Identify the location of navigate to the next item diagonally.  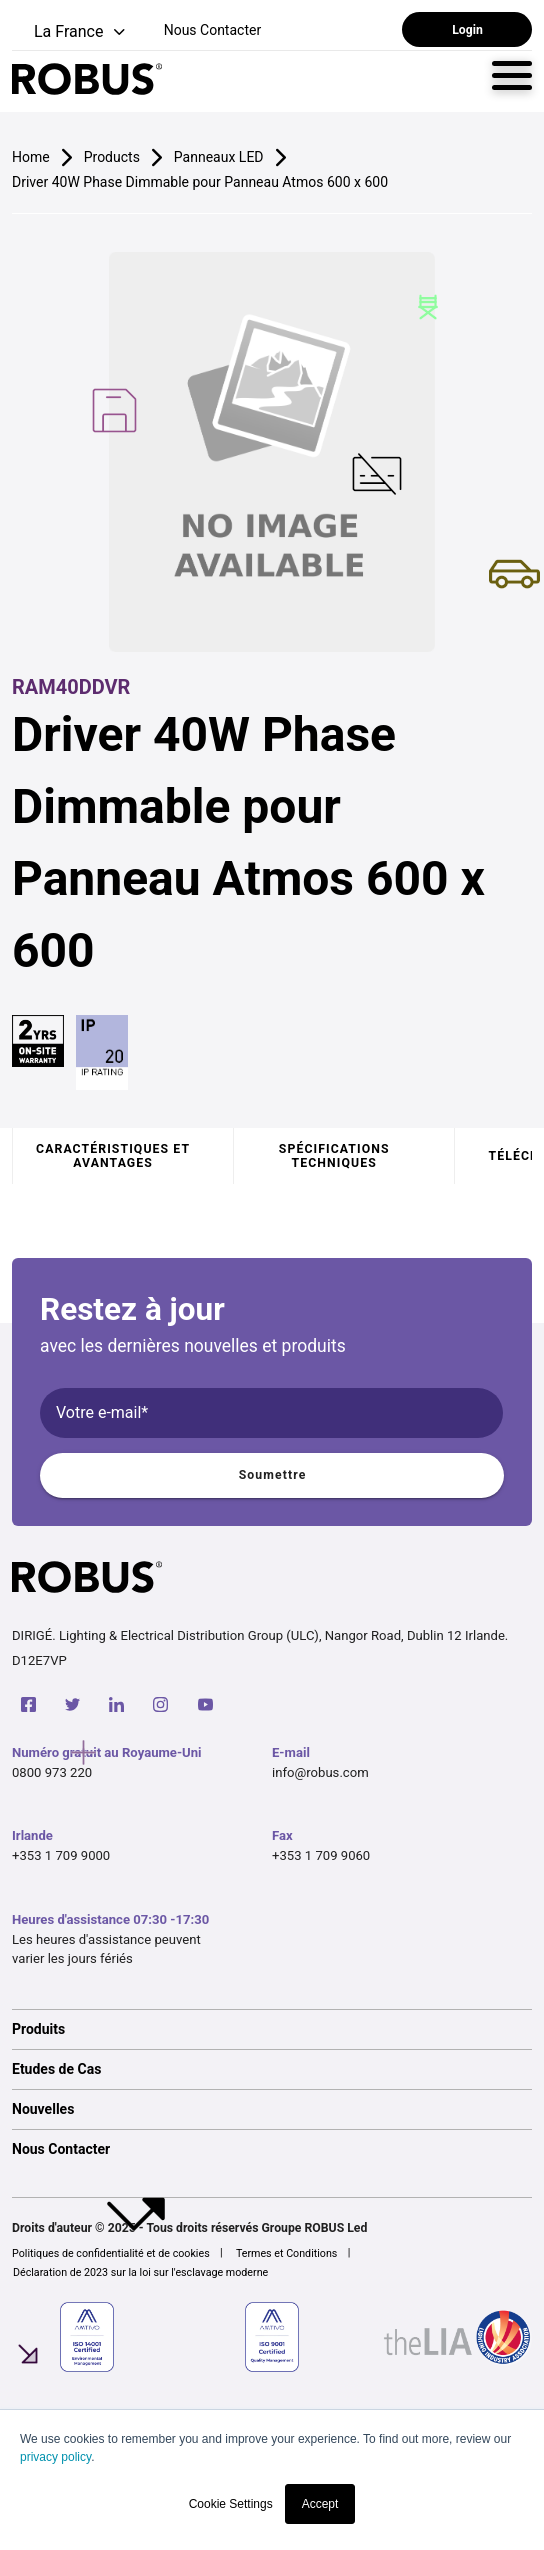
(28, 2354).